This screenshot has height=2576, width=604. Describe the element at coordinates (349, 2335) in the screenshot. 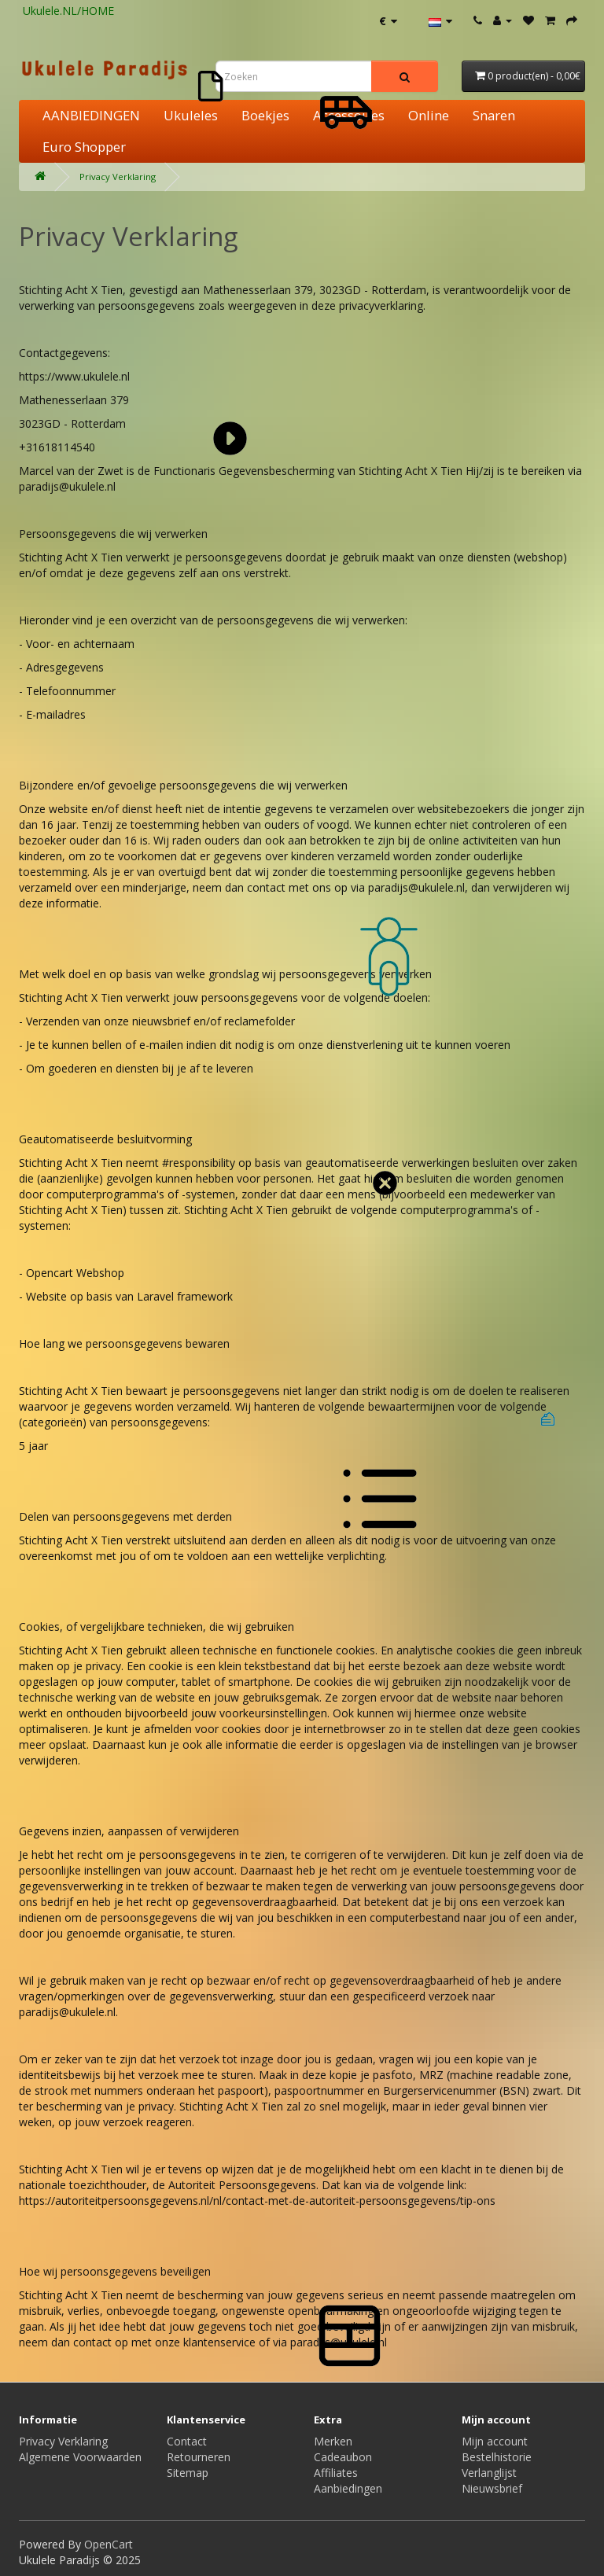

I see `split table cells` at that location.